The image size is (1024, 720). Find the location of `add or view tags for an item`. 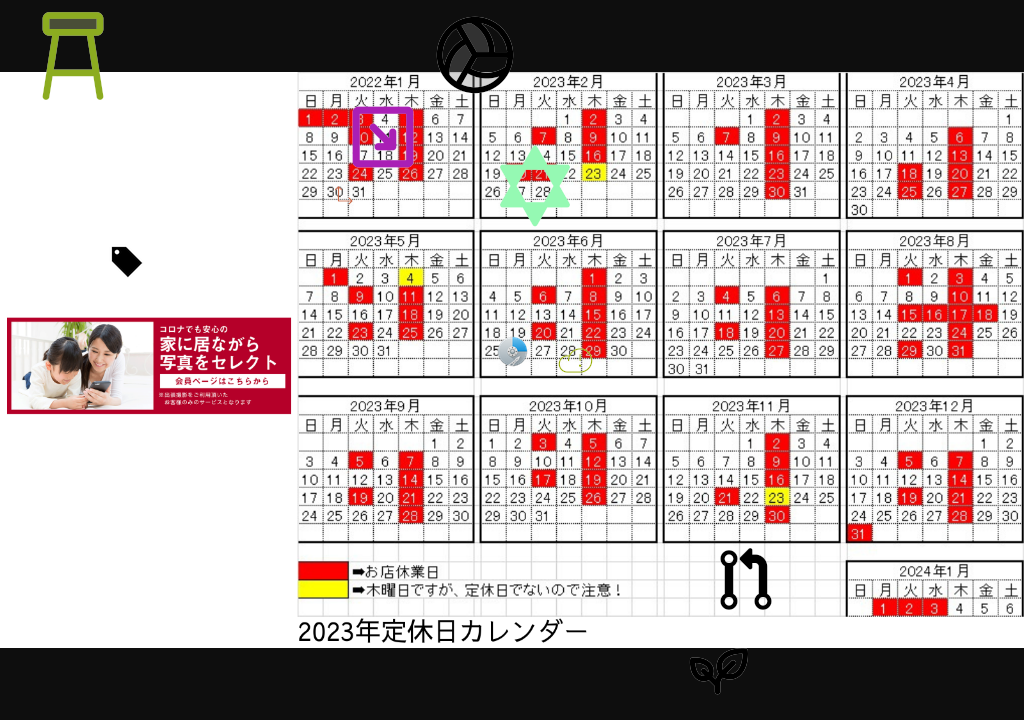

add or view tags for an item is located at coordinates (126, 261).